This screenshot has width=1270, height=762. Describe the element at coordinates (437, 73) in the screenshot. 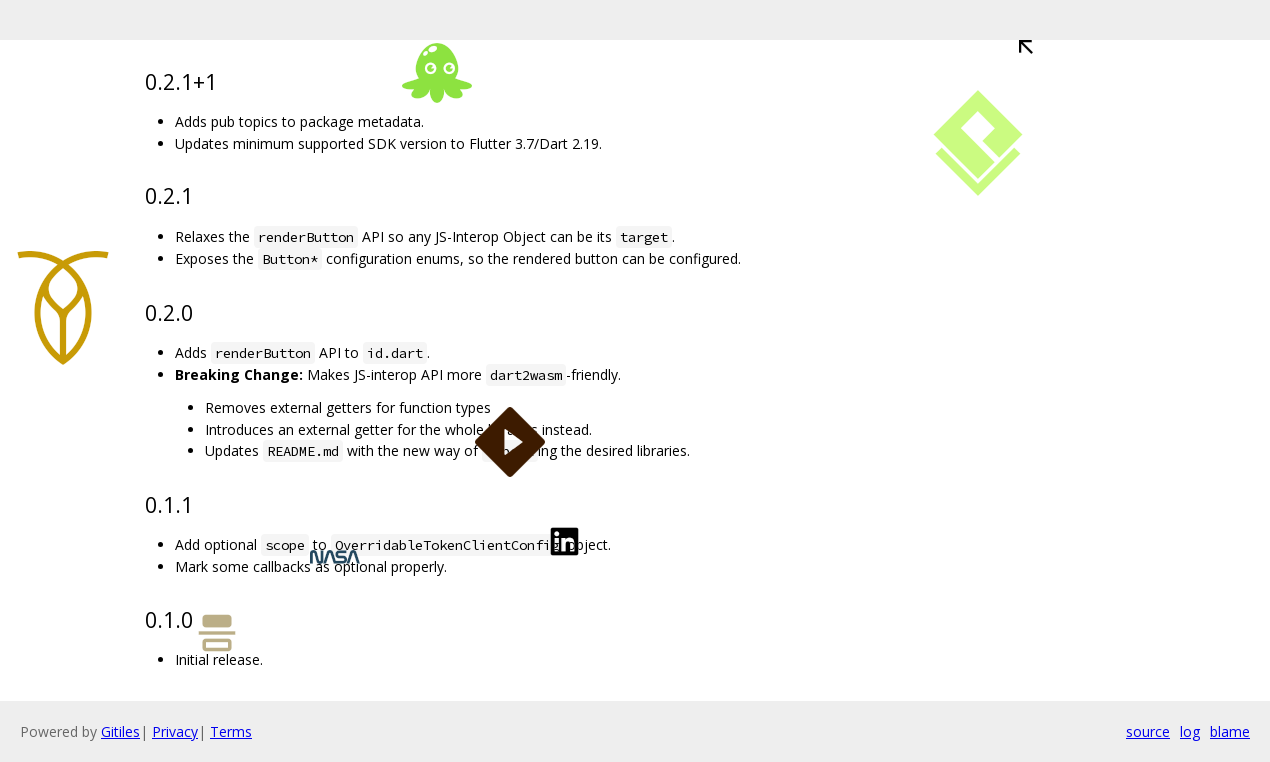

I see `chainguard company logo` at that location.